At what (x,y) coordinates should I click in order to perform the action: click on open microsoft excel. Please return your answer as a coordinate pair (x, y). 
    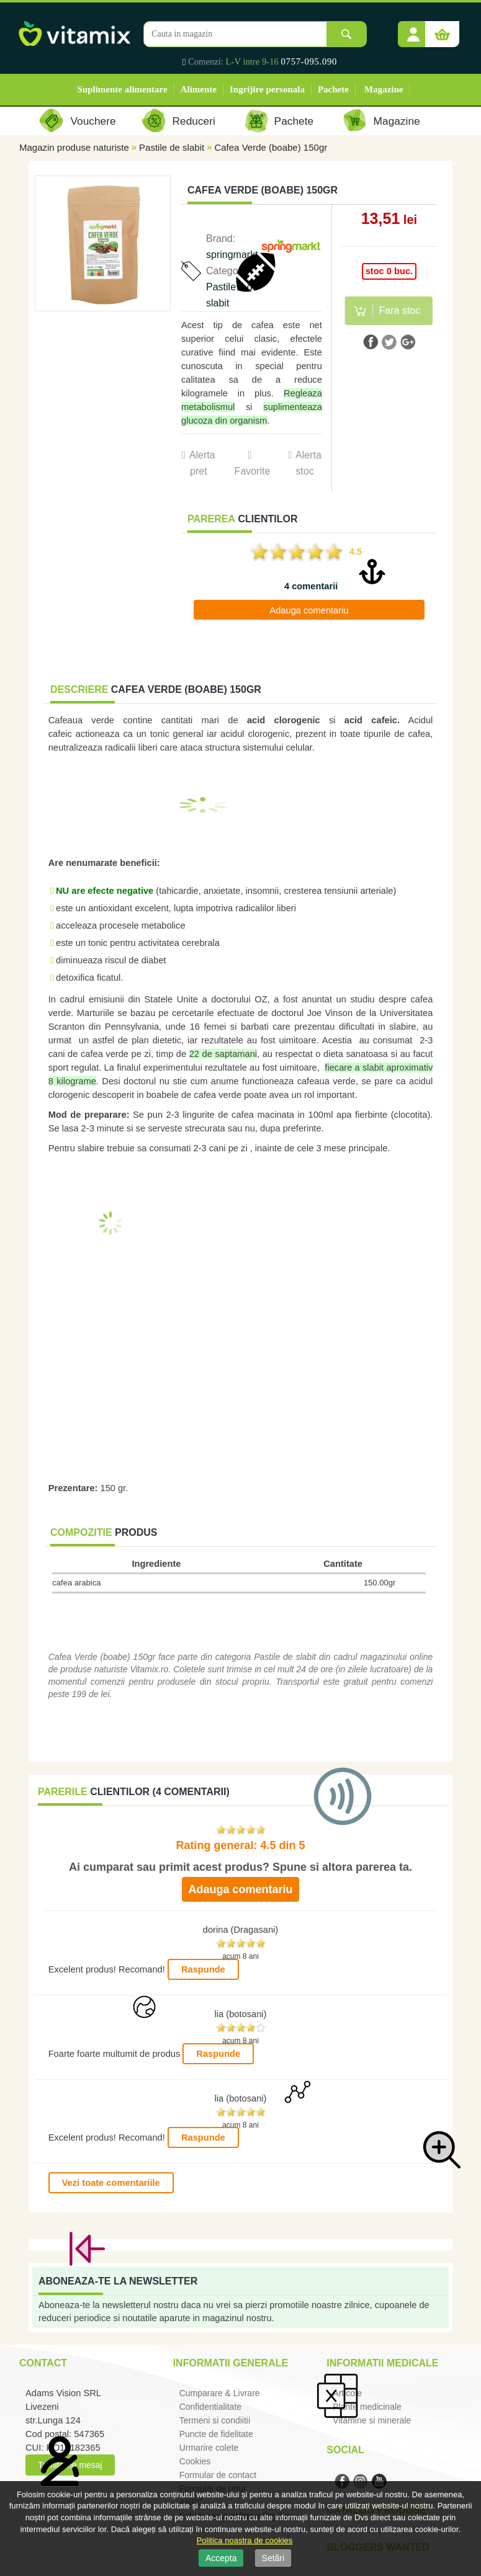
    Looking at the image, I should click on (339, 2396).